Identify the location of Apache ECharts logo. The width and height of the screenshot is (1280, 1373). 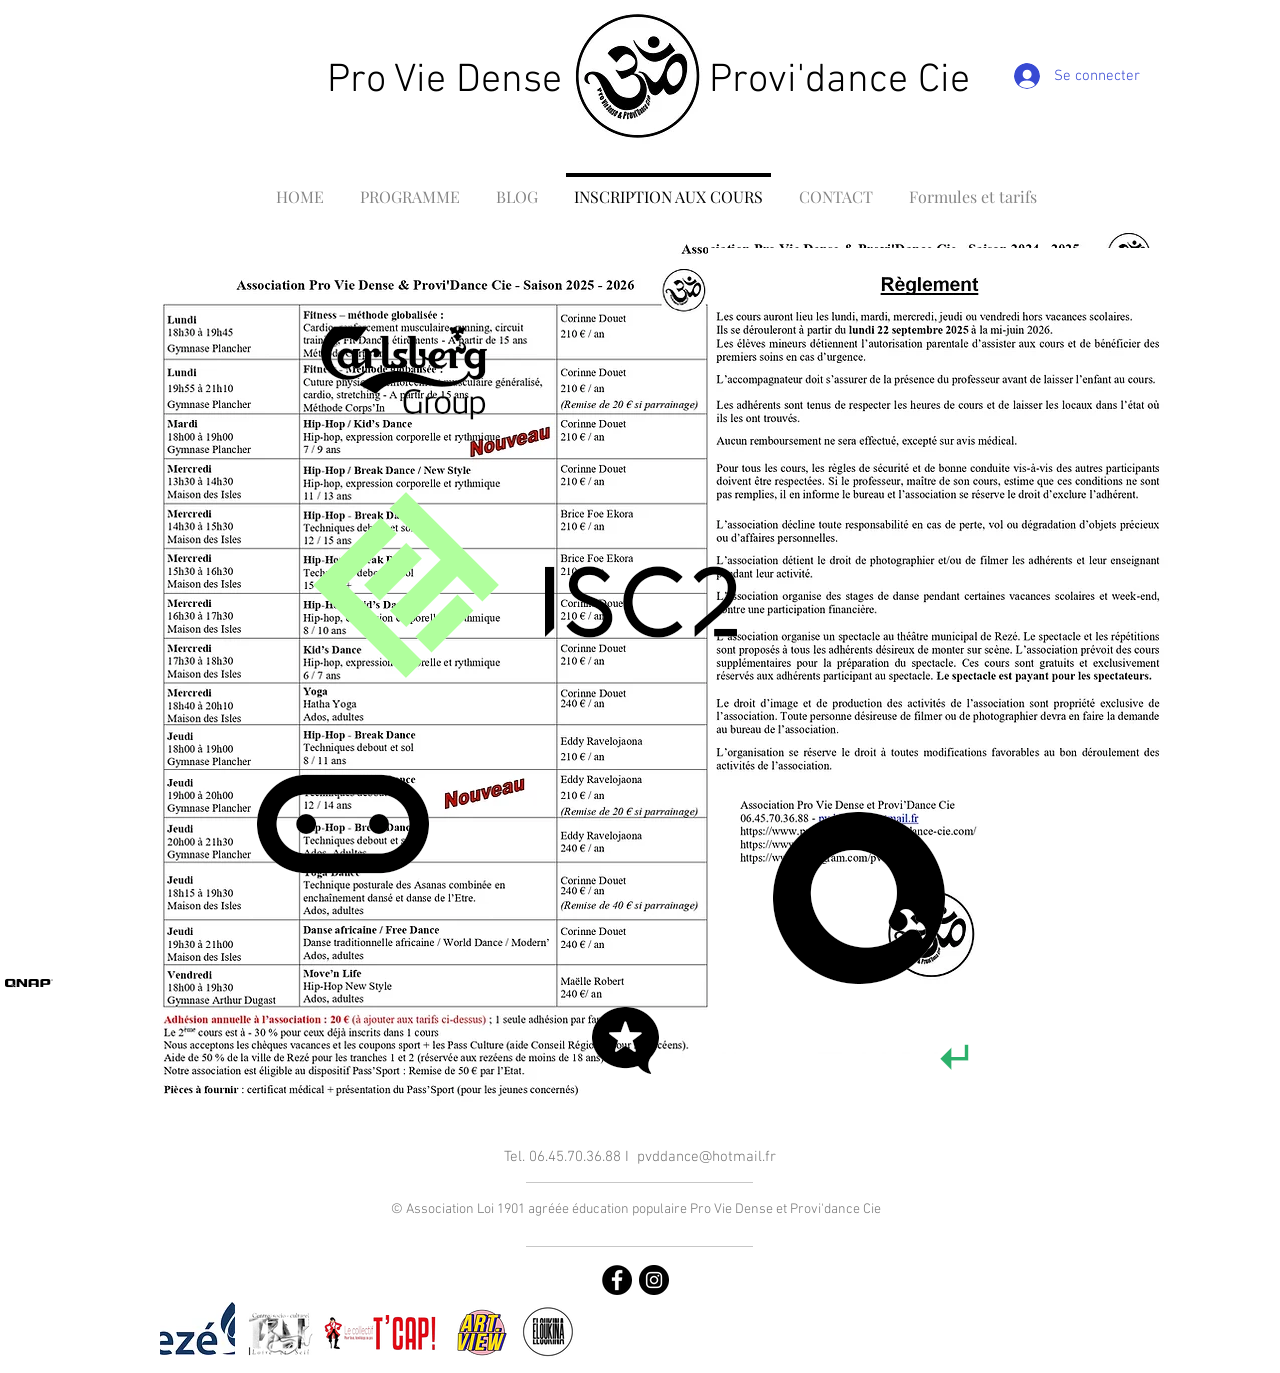
(859, 898).